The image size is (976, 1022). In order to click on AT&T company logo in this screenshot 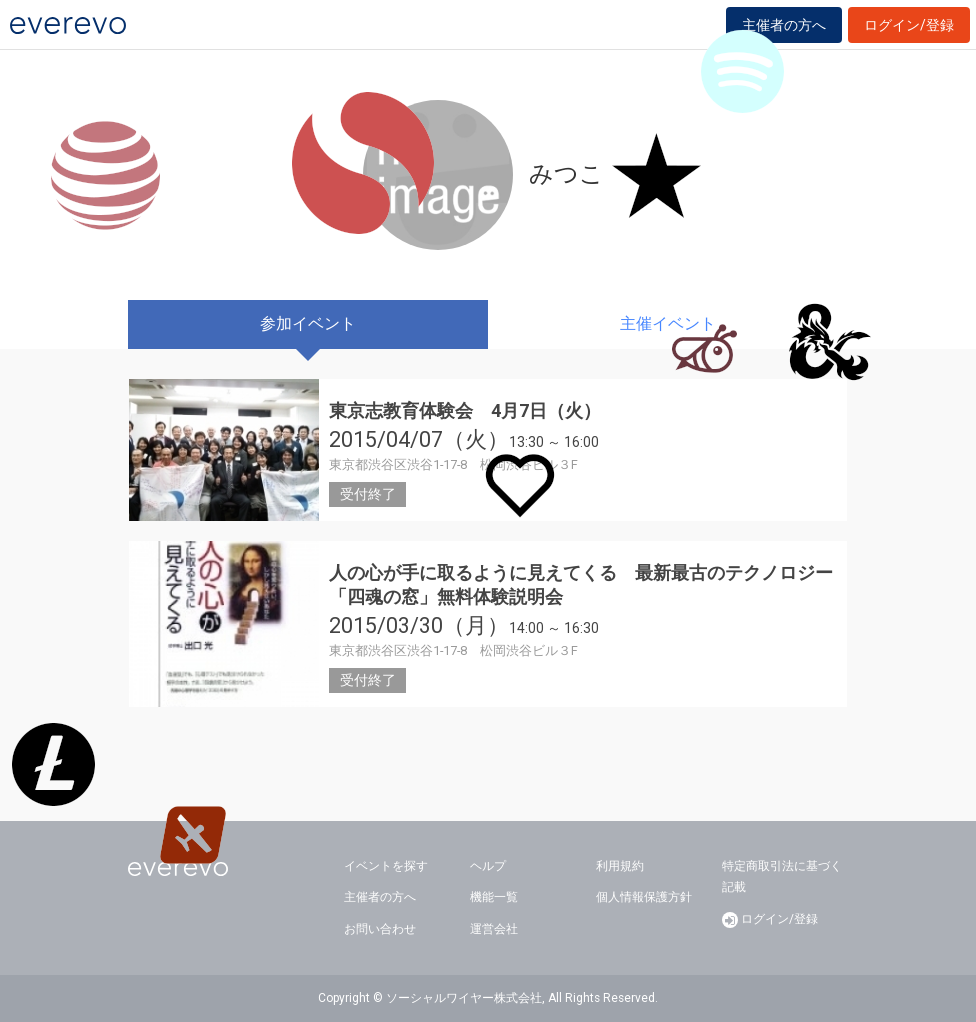, I will do `click(105, 175)`.